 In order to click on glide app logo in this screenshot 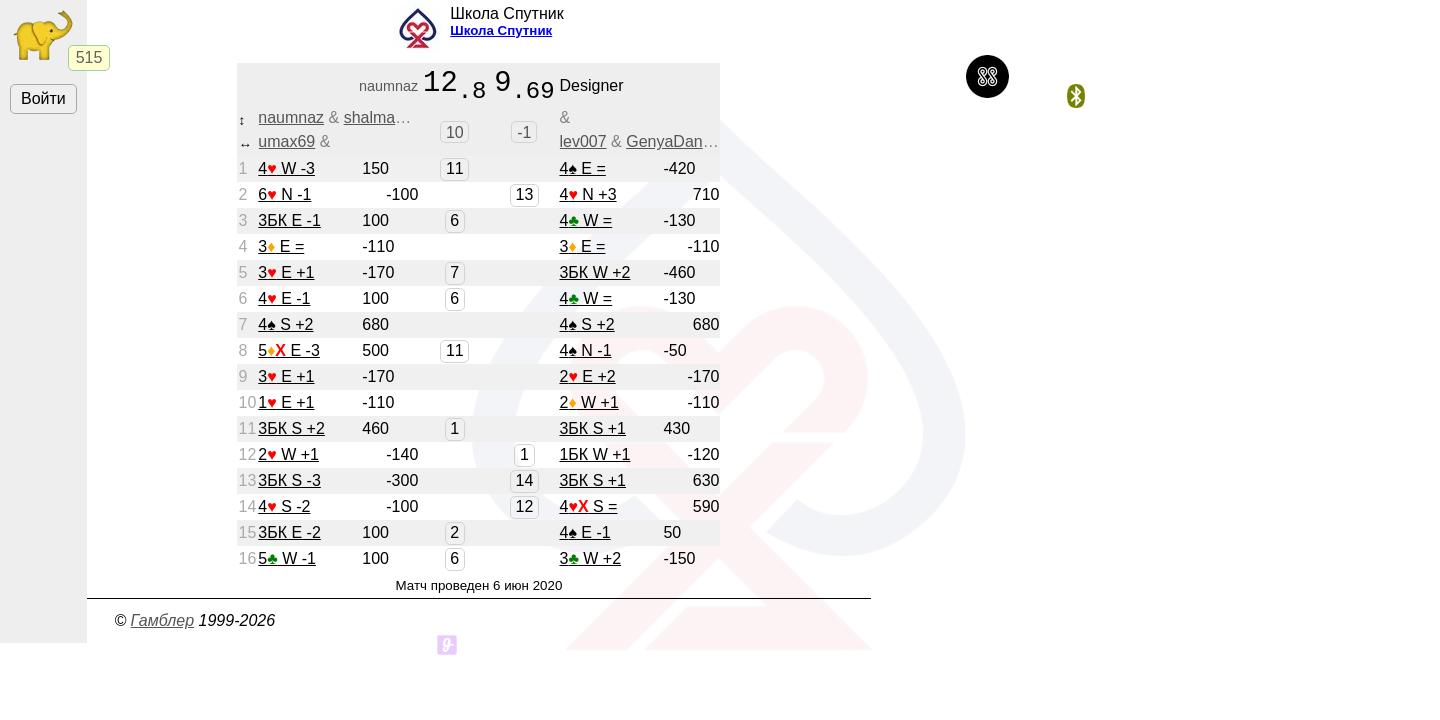, I will do `click(447, 645)`.